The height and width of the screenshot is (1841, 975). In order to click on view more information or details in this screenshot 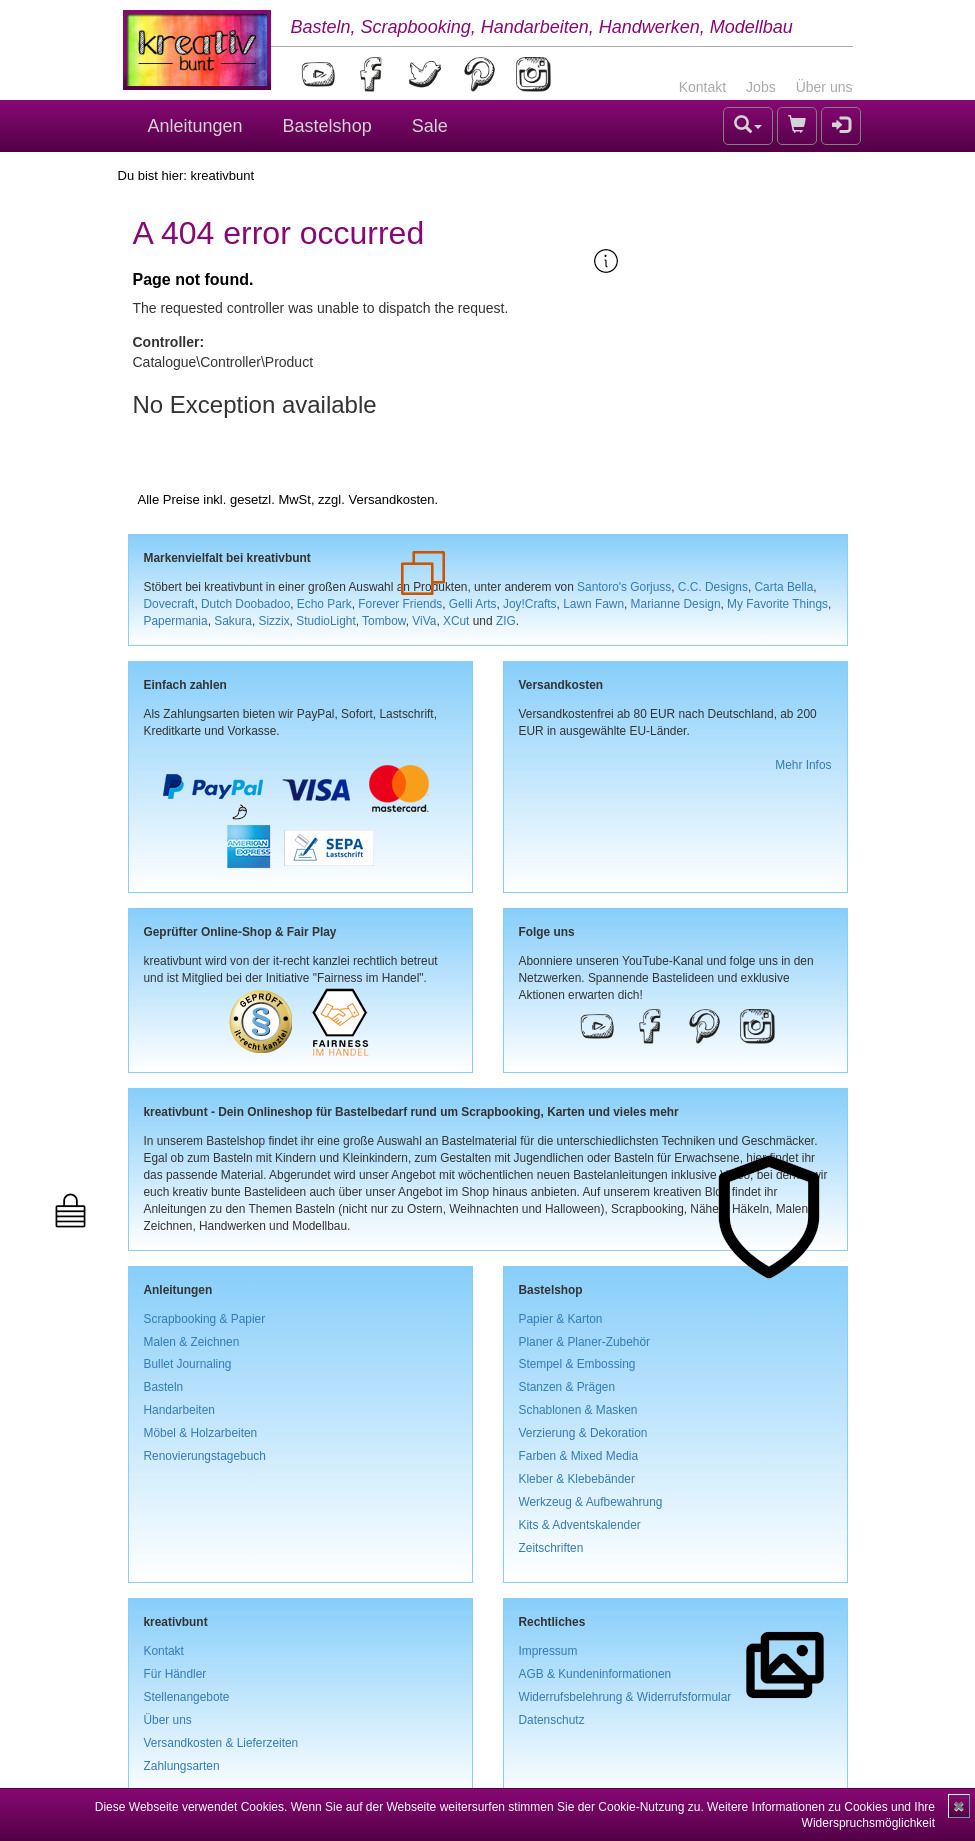, I will do `click(606, 261)`.